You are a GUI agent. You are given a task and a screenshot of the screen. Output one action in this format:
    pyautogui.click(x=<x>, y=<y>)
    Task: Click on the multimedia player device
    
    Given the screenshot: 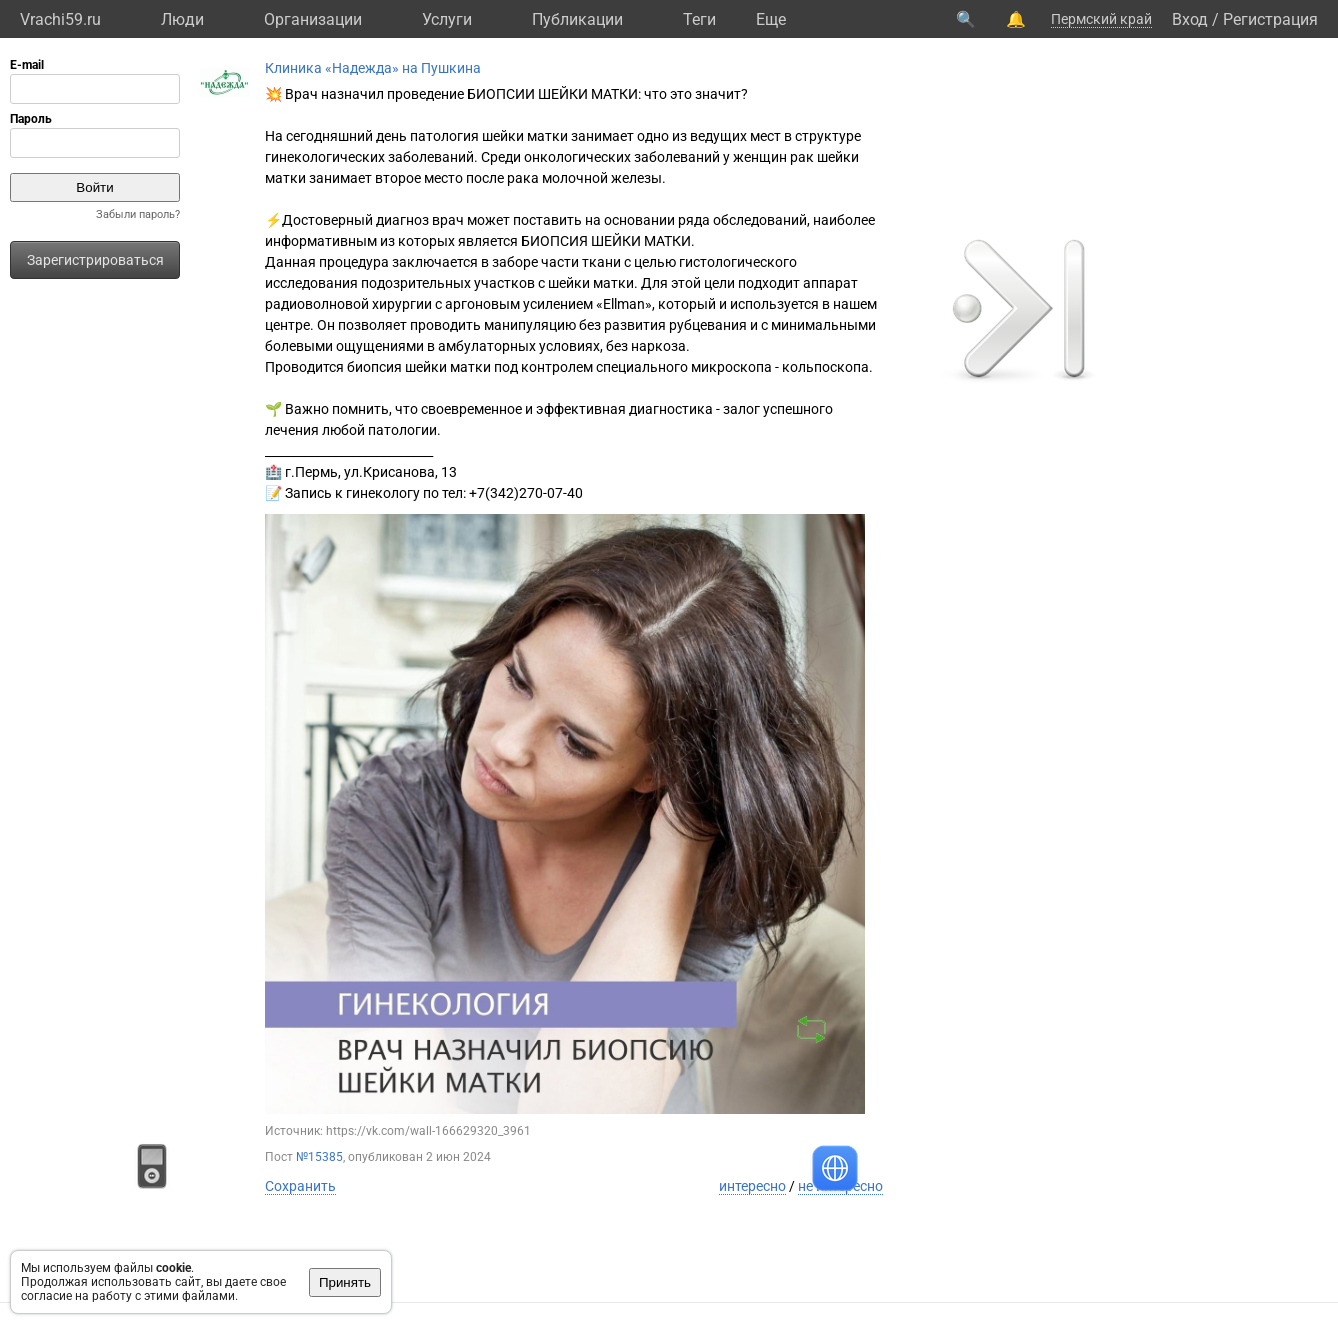 What is the action you would take?
    pyautogui.click(x=152, y=1166)
    